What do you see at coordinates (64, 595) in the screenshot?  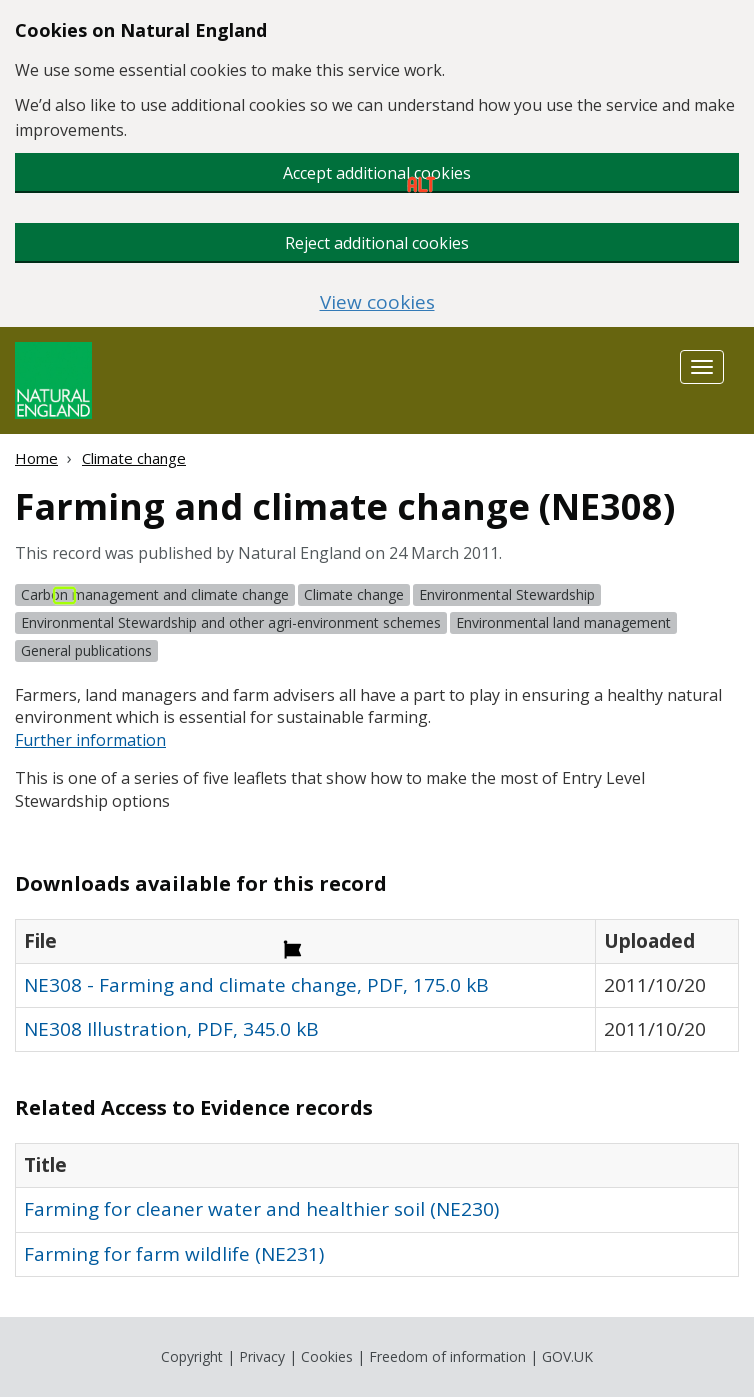 I see `switch to landscape orientation` at bounding box center [64, 595].